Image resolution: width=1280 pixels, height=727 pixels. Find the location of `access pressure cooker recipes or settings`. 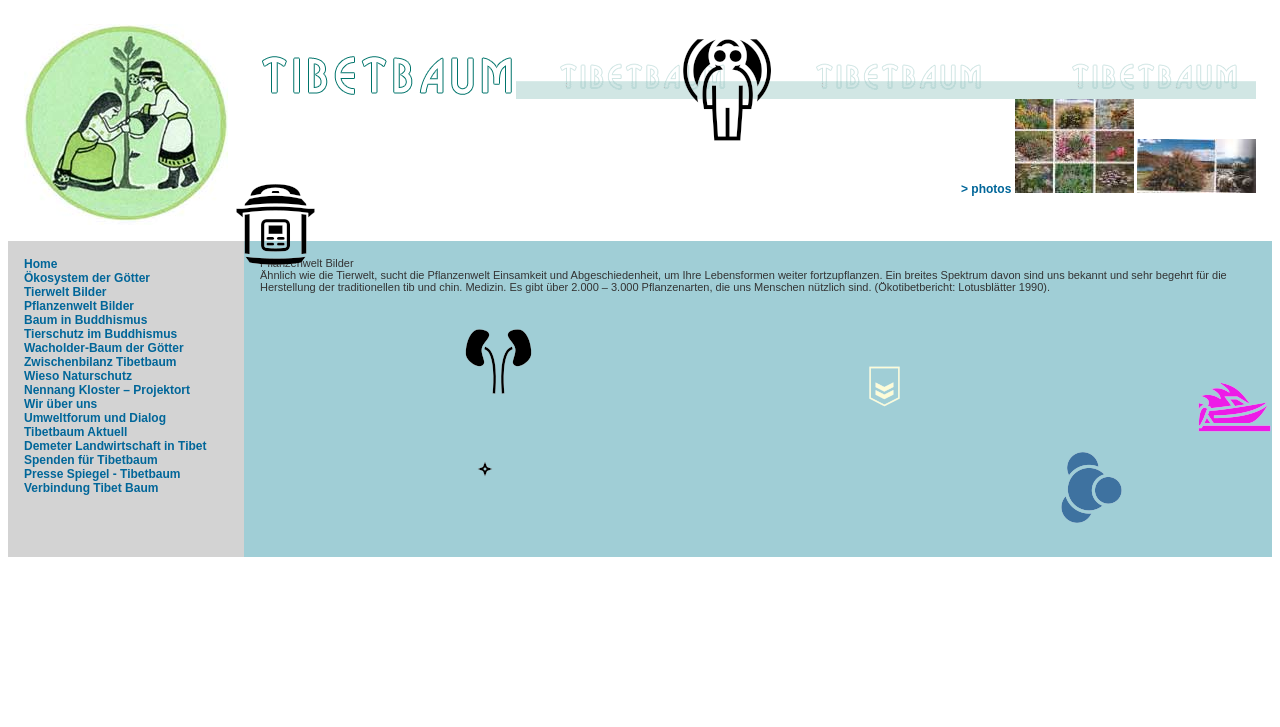

access pressure cooker recipes or settings is located at coordinates (275, 224).